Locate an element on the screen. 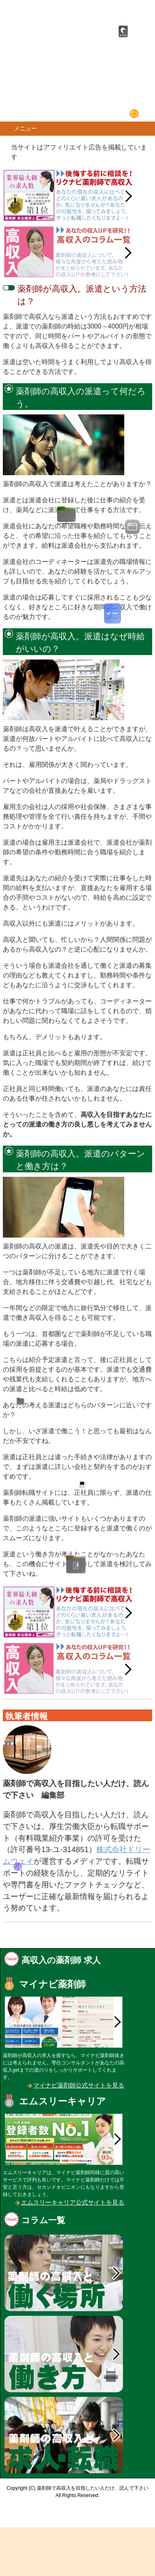 The height and width of the screenshot is (2576, 155). qemu virtual disk image file is located at coordinates (123, 31).